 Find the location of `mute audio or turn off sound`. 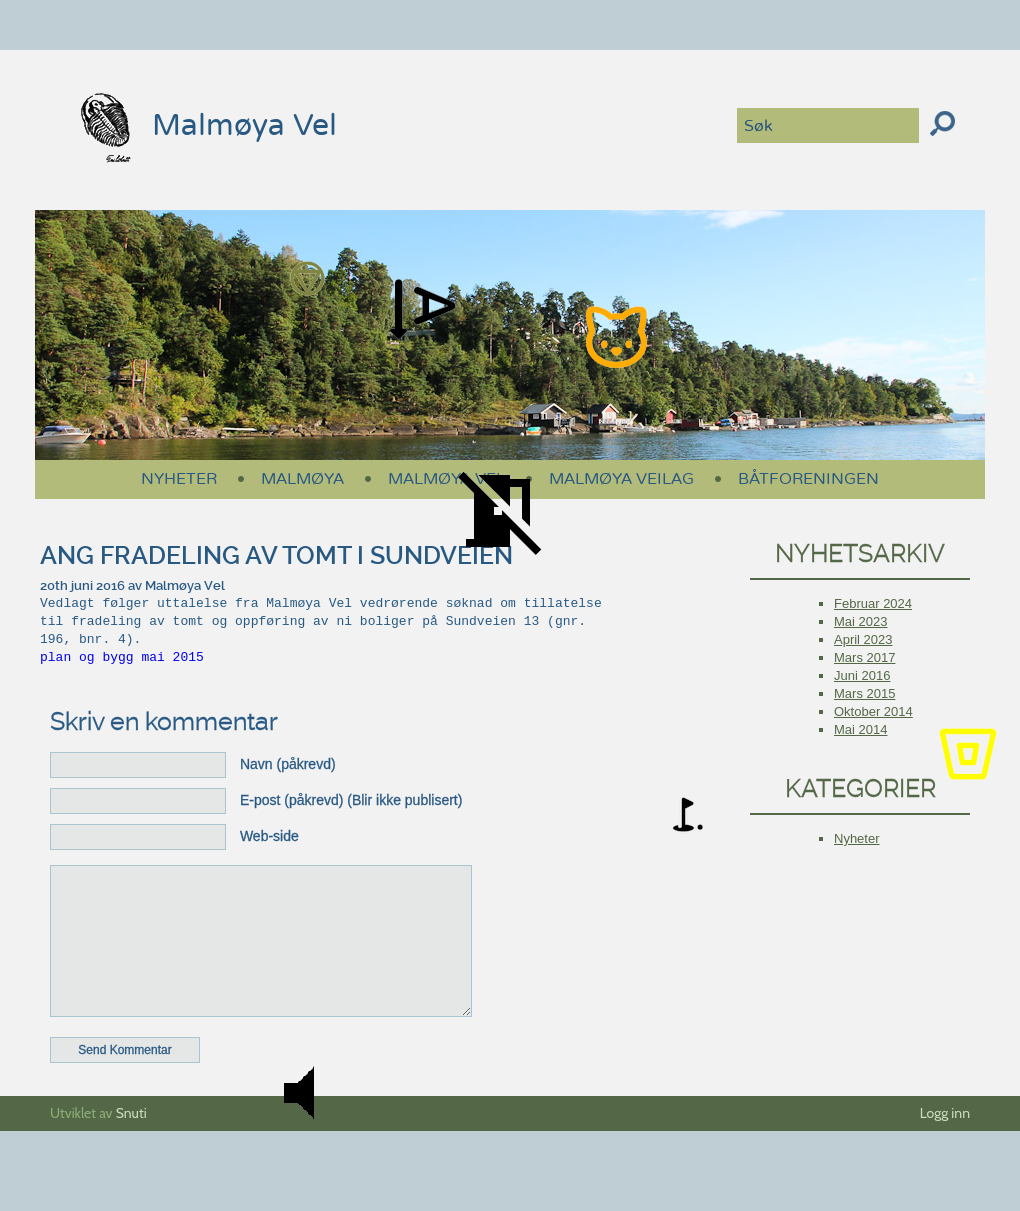

mute audio or turn off sound is located at coordinates (301, 1093).